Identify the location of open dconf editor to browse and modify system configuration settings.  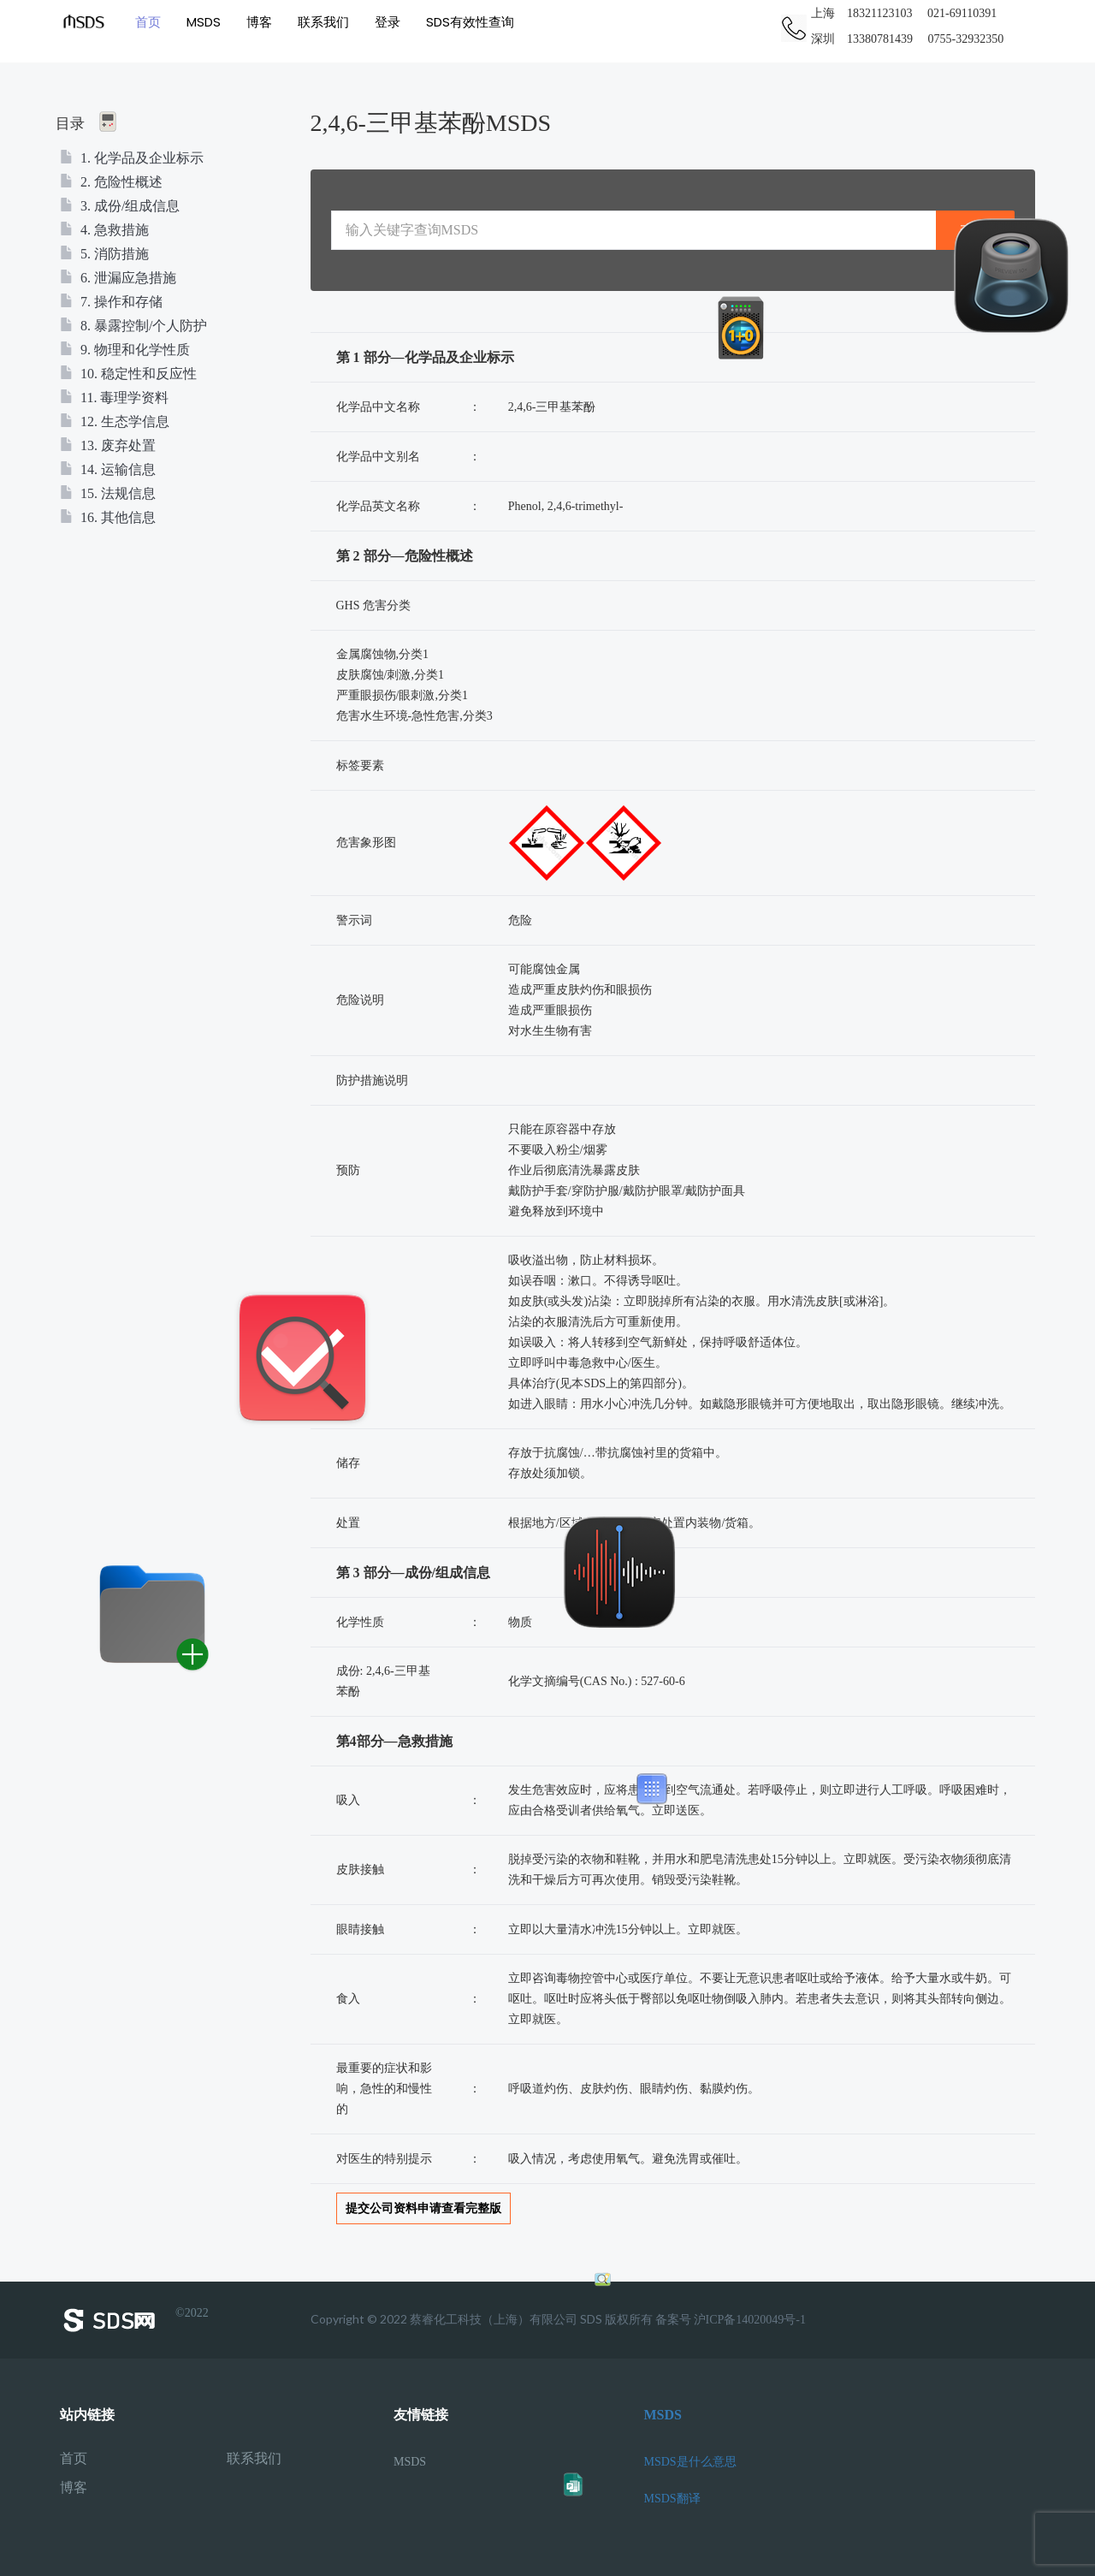
(302, 1357).